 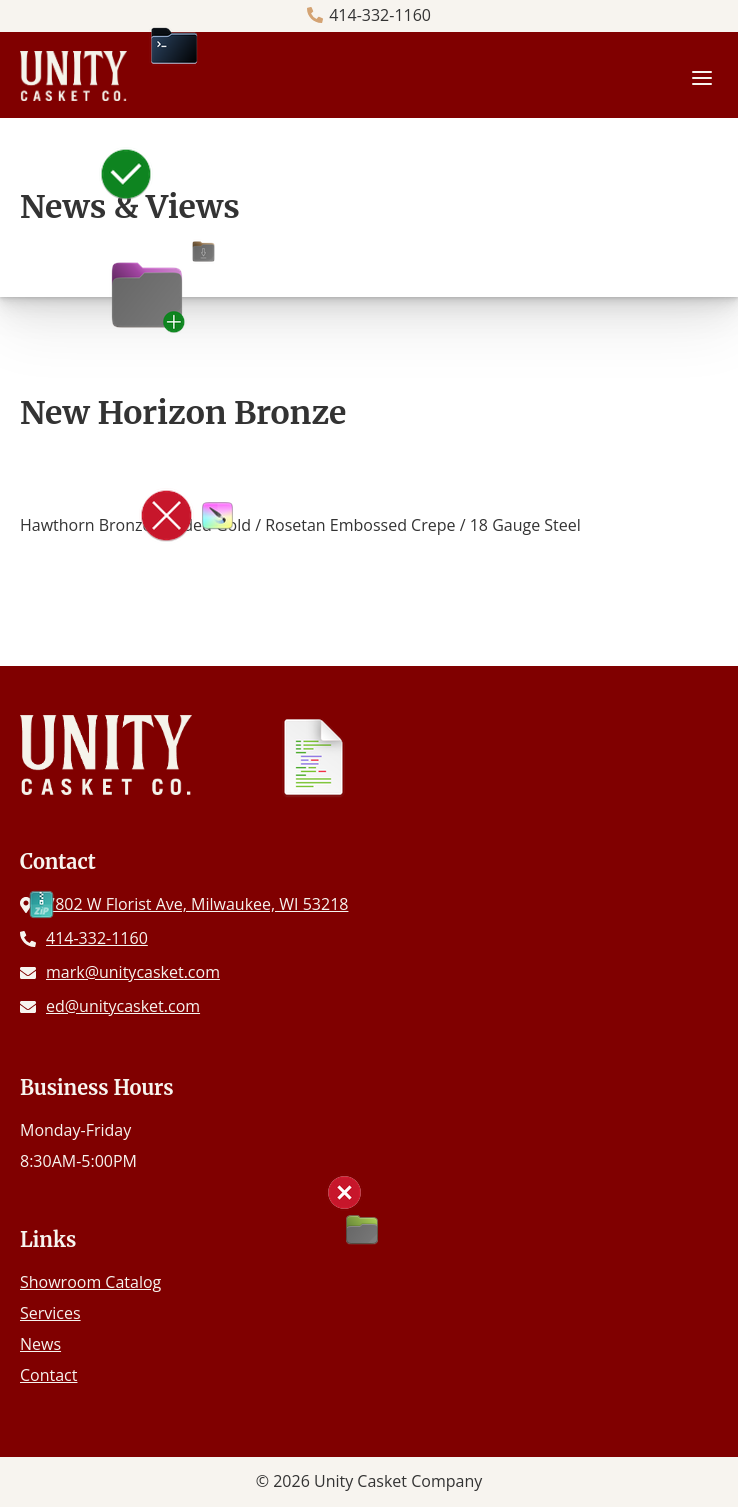 I want to click on indicates a valid drop target for dragging files, so click(x=362, y=1229).